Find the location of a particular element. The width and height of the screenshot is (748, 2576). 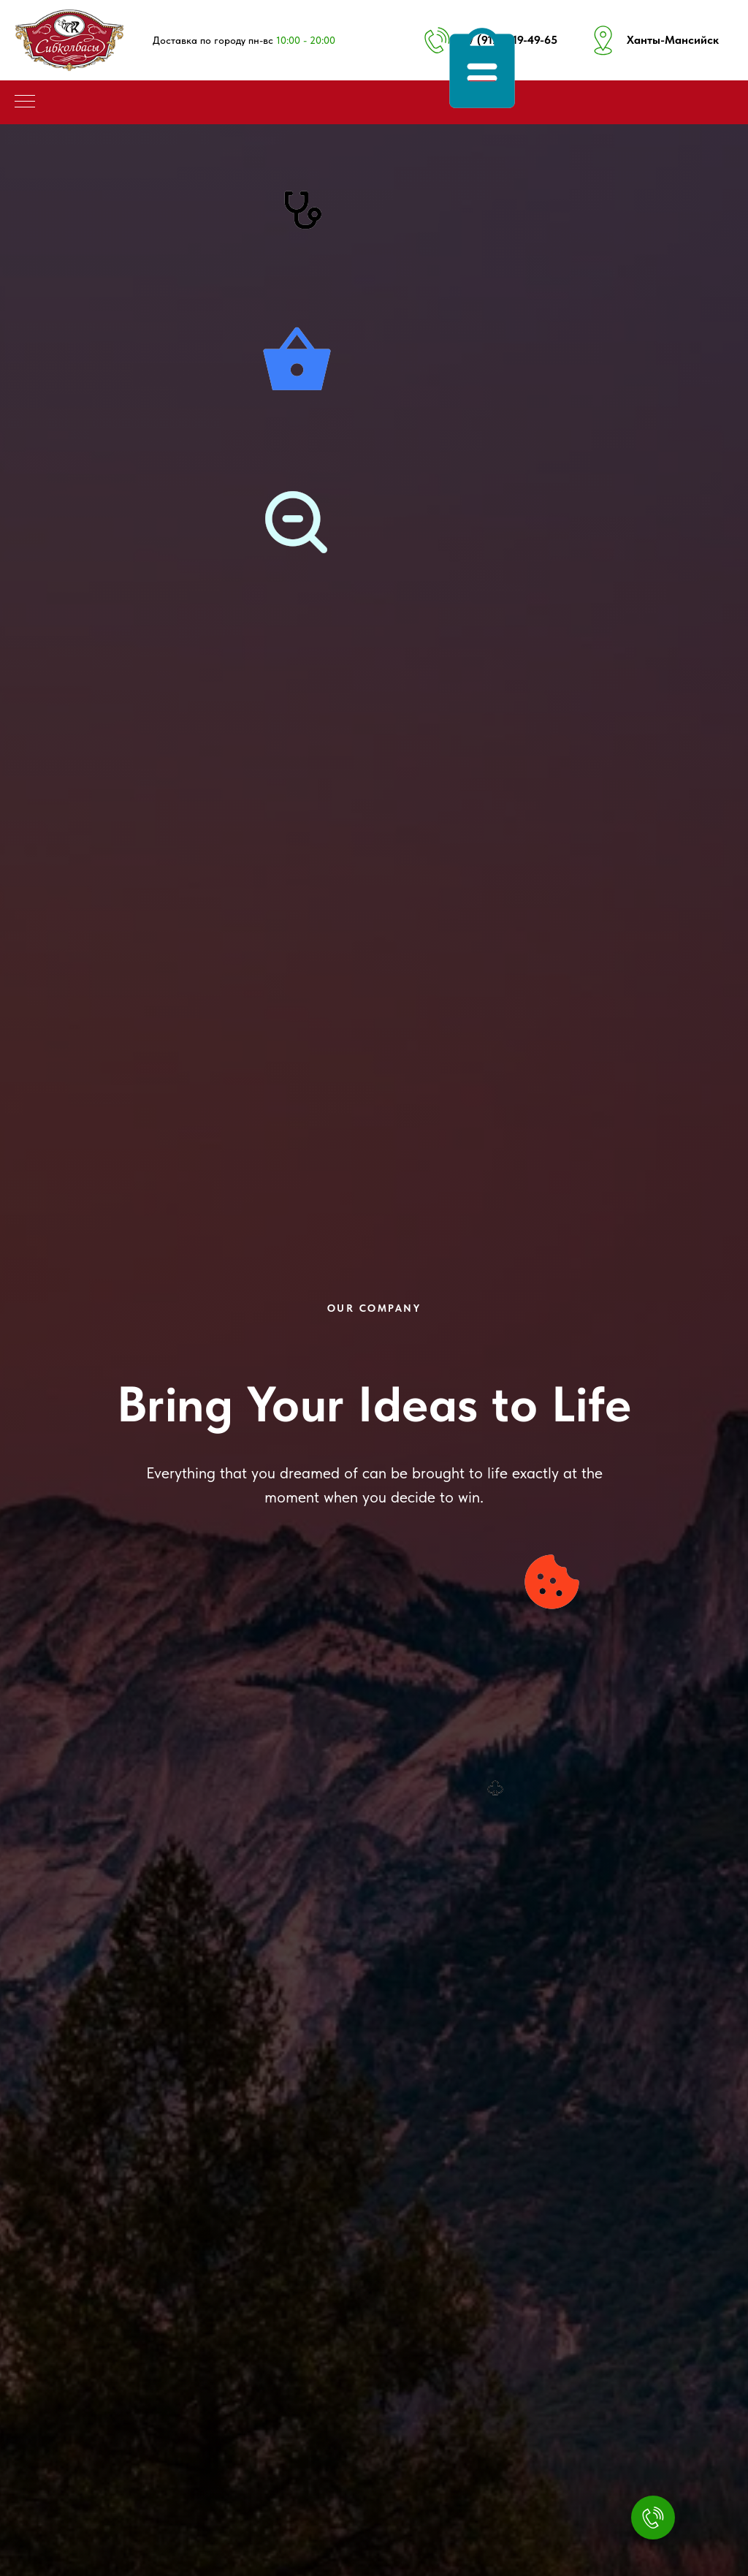

view clipboard contents is located at coordinates (482, 69).